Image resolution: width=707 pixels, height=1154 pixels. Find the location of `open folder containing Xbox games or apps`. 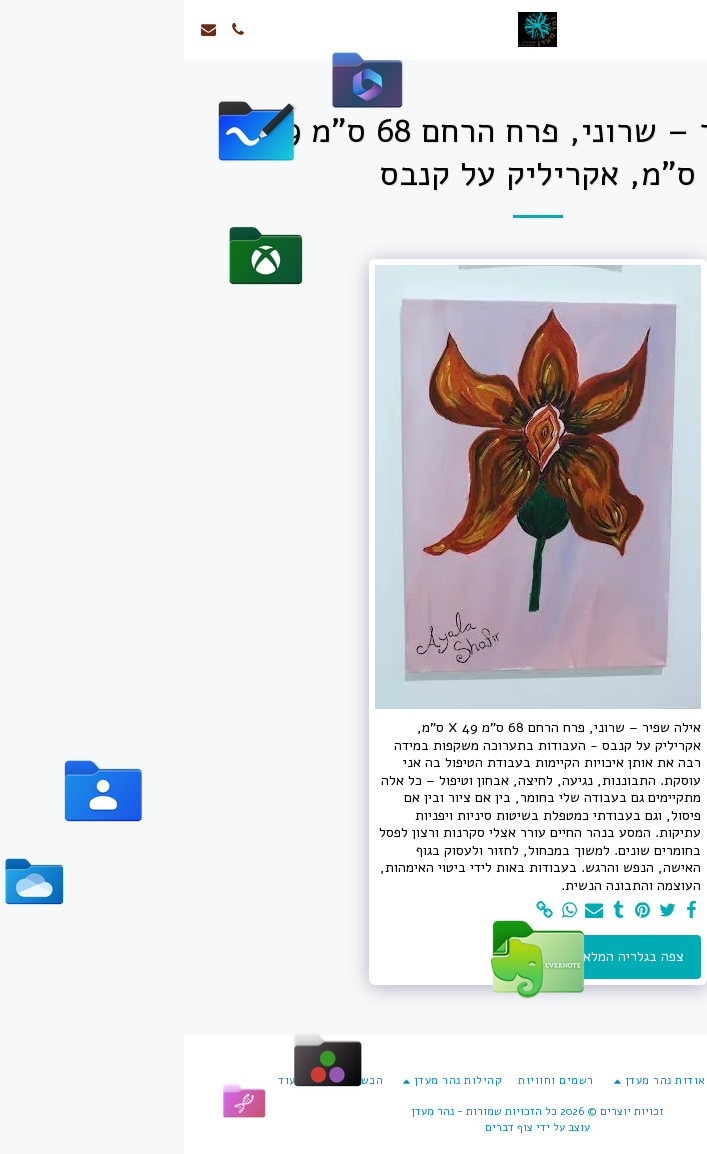

open folder containing Xbox games or apps is located at coordinates (265, 257).